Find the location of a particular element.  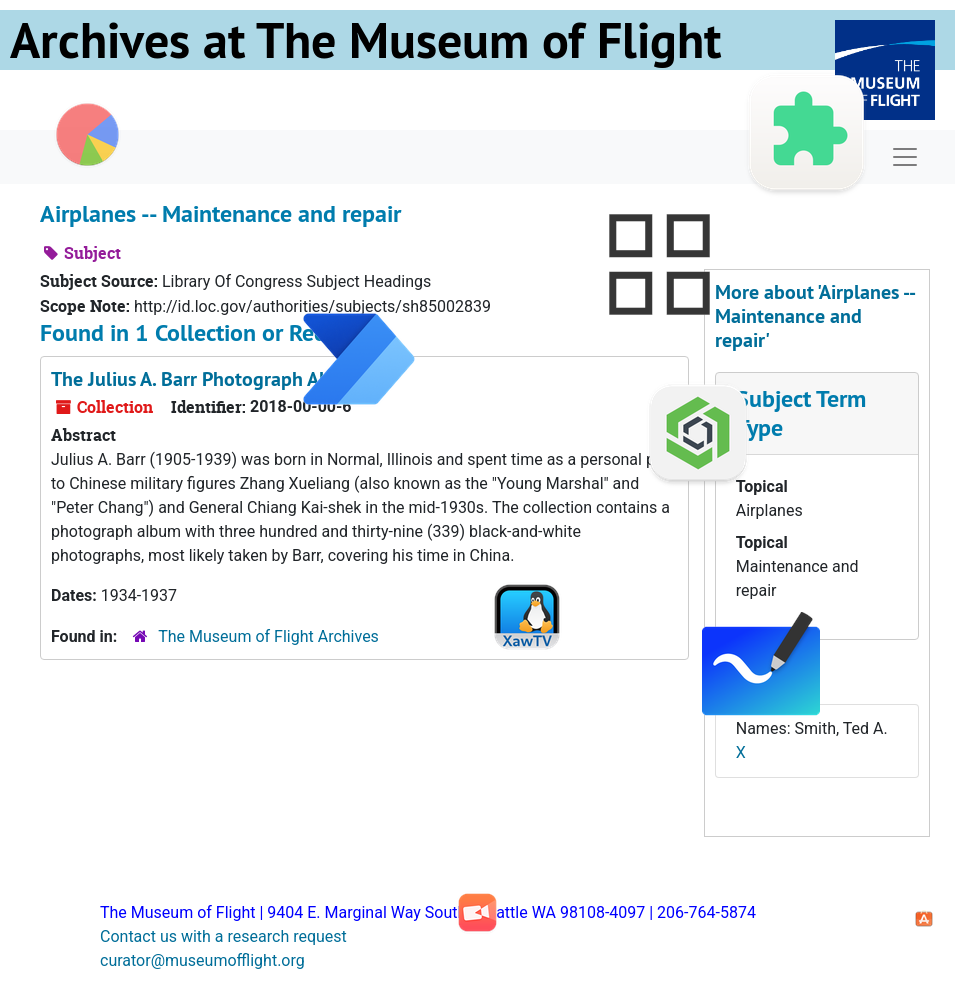

open disk usage analyzer is located at coordinates (87, 134).